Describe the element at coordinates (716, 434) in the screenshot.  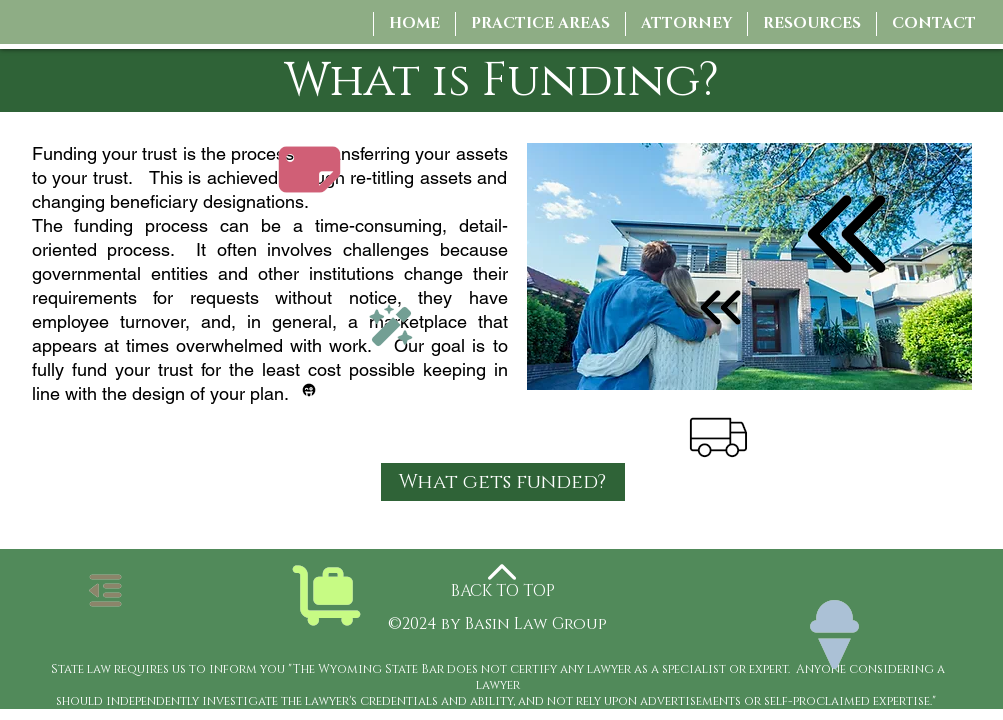
I see `track your delivery or shipment` at that location.